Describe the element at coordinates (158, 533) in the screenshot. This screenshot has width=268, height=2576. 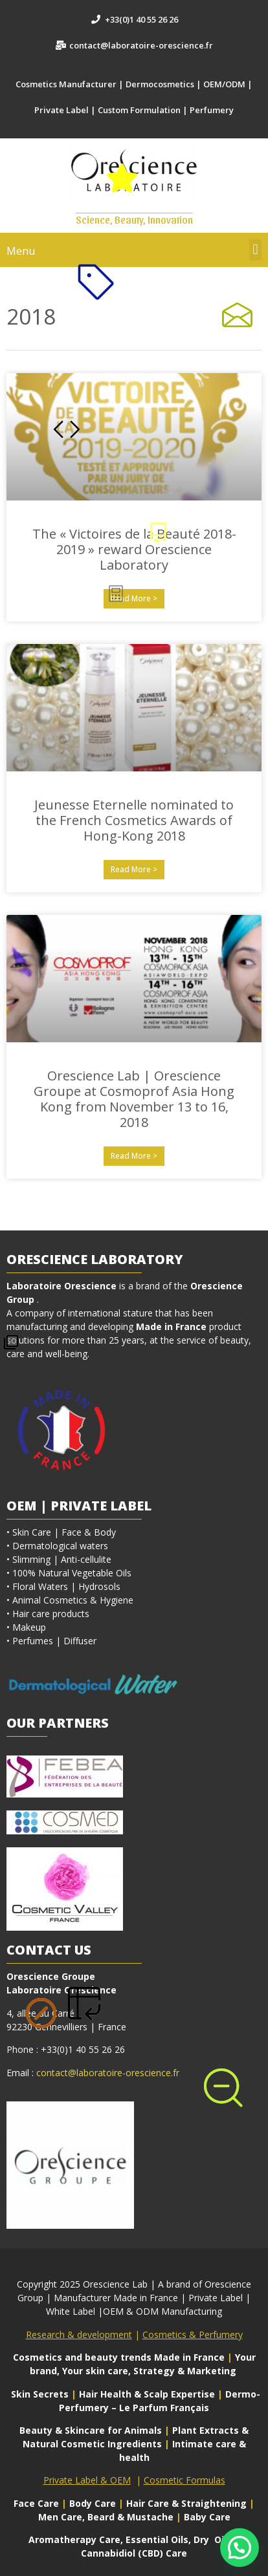
I see `access a code repository` at that location.